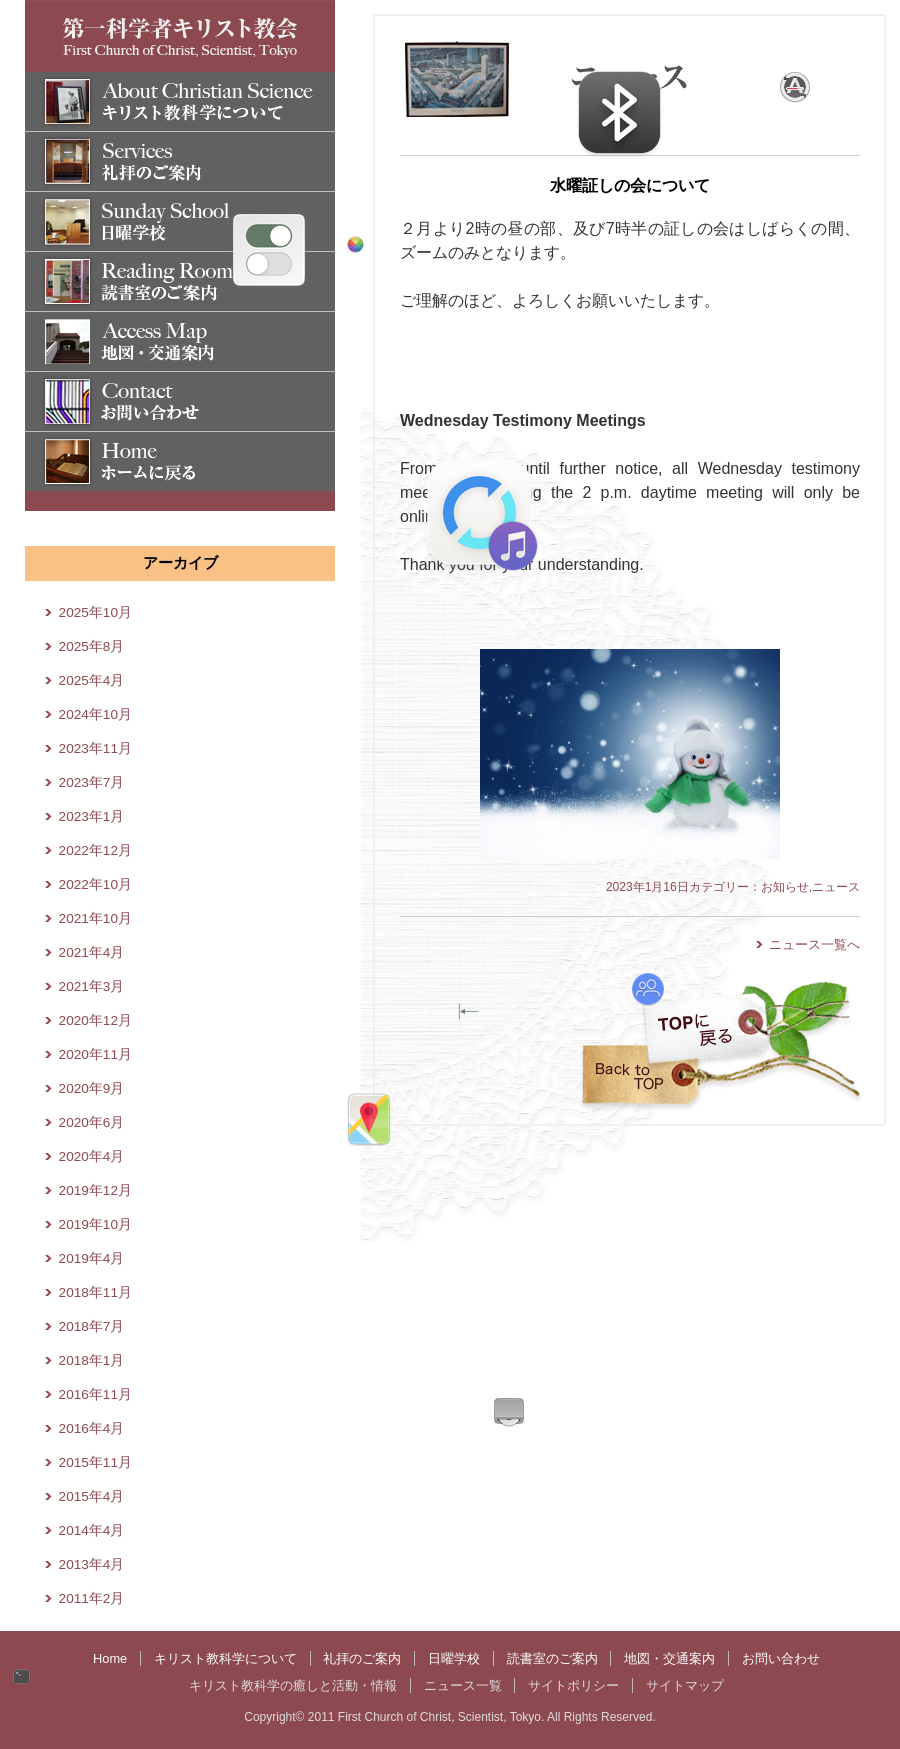  Describe the element at coordinates (619, 112) in the screenshot. I see `bluetooth is currently disabled or inactive` at that location.